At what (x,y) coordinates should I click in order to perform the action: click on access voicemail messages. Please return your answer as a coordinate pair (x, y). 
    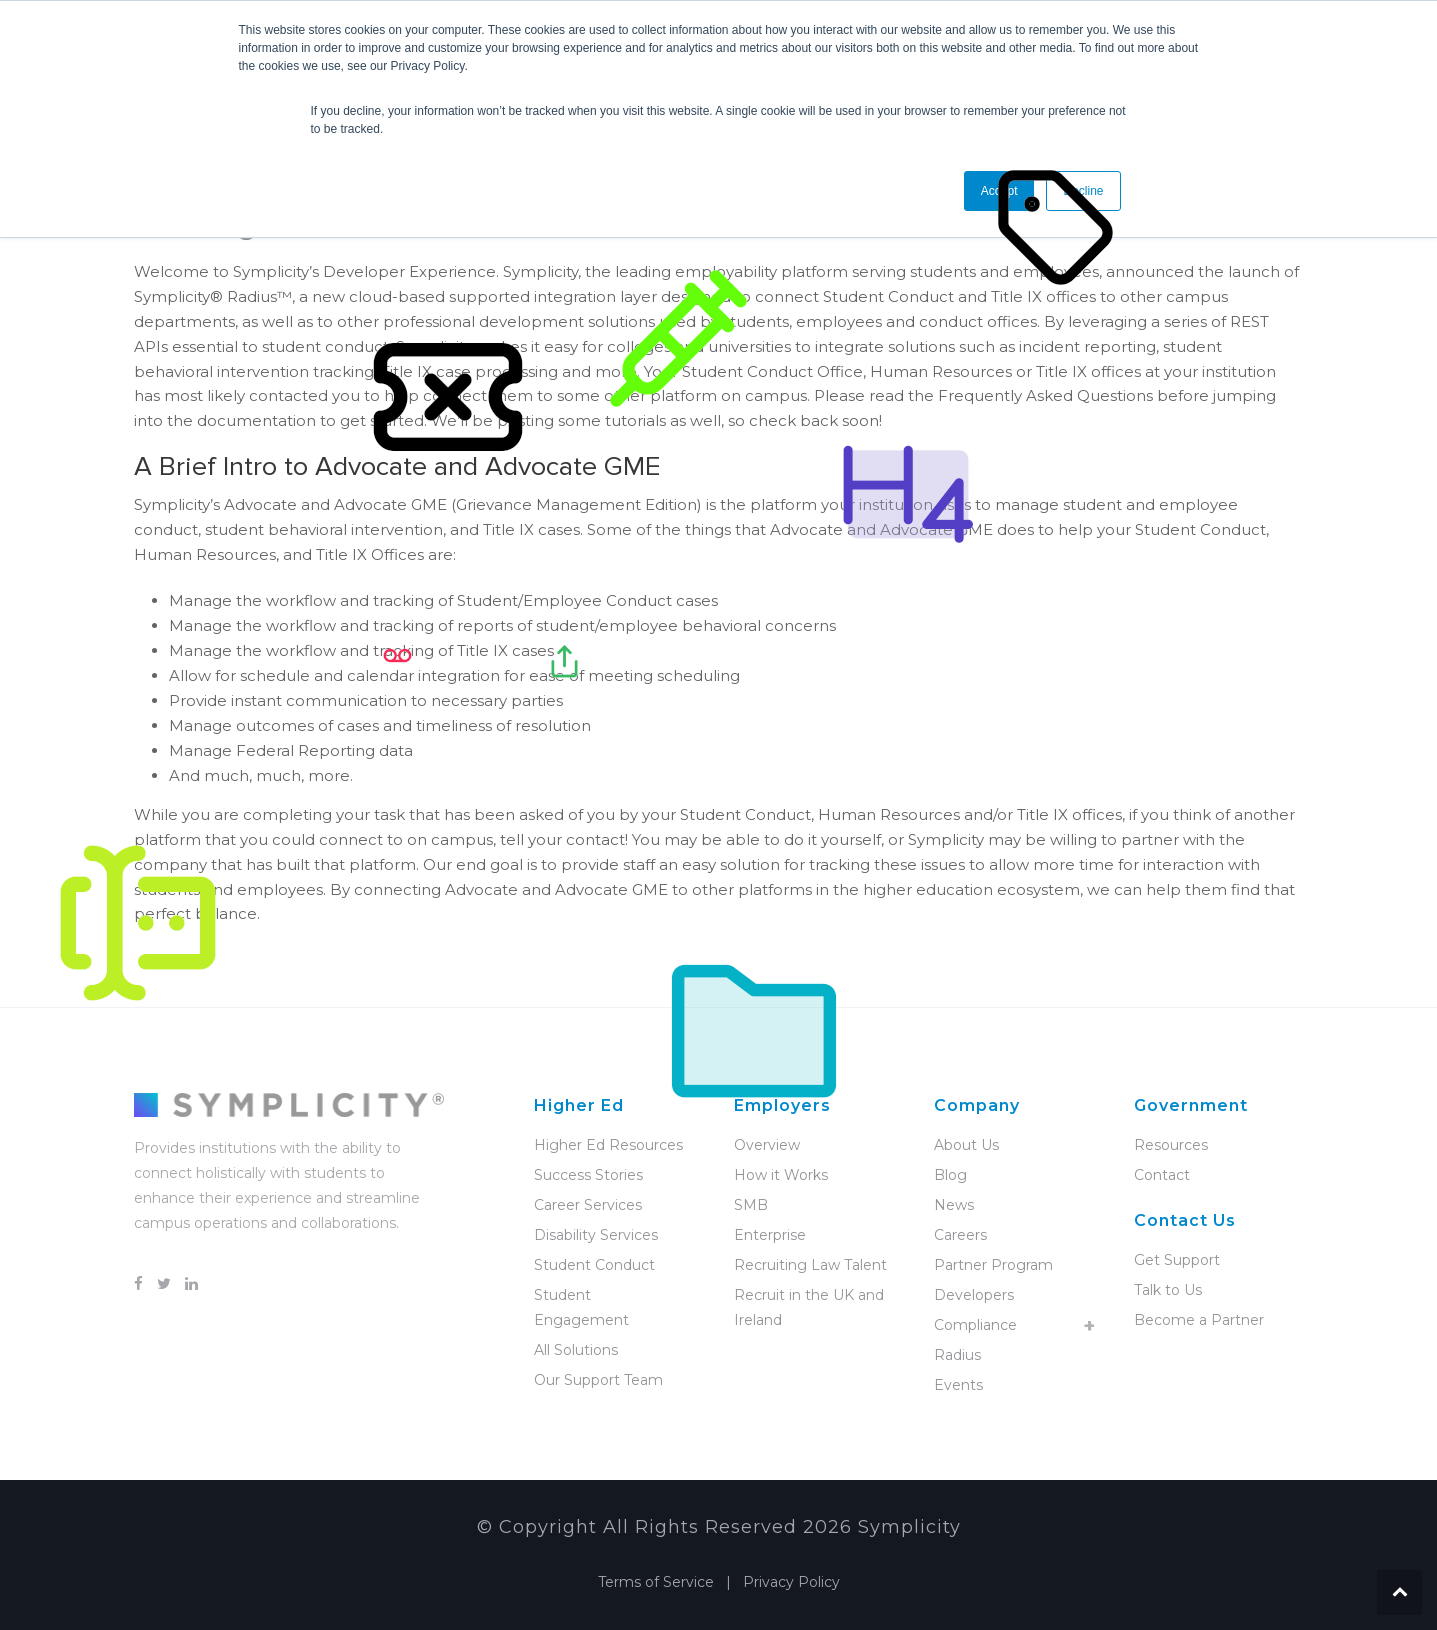
    Looking at the image, I should click on (397, 655).